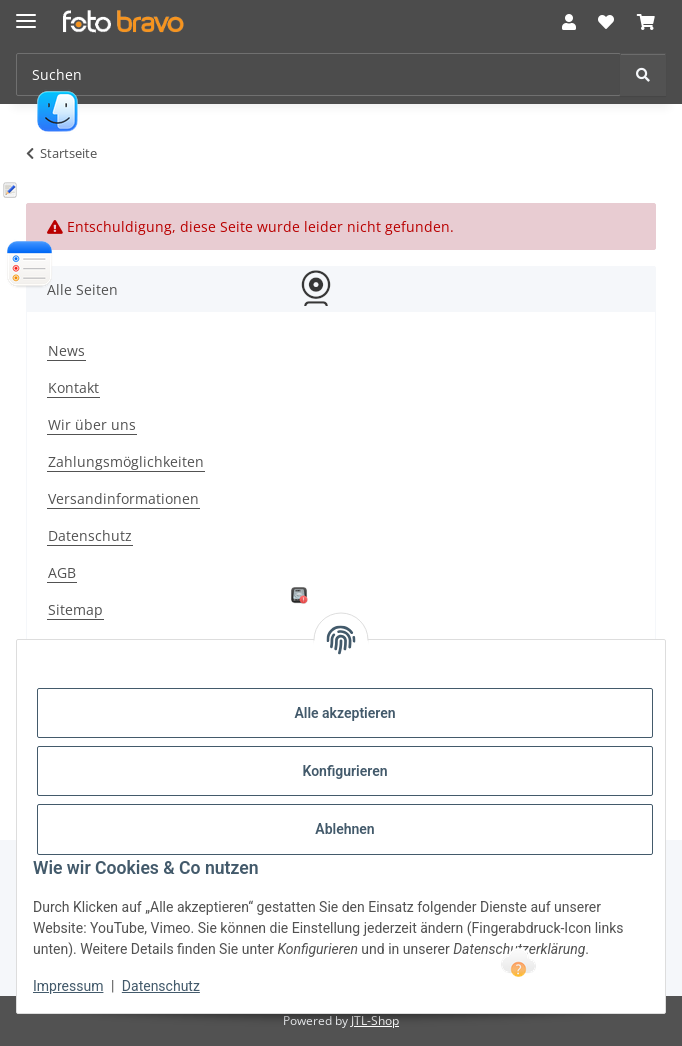 This screenshot has width=682, height=1046. I want to click on open Finder to browse files and folders, so click(57, 111).